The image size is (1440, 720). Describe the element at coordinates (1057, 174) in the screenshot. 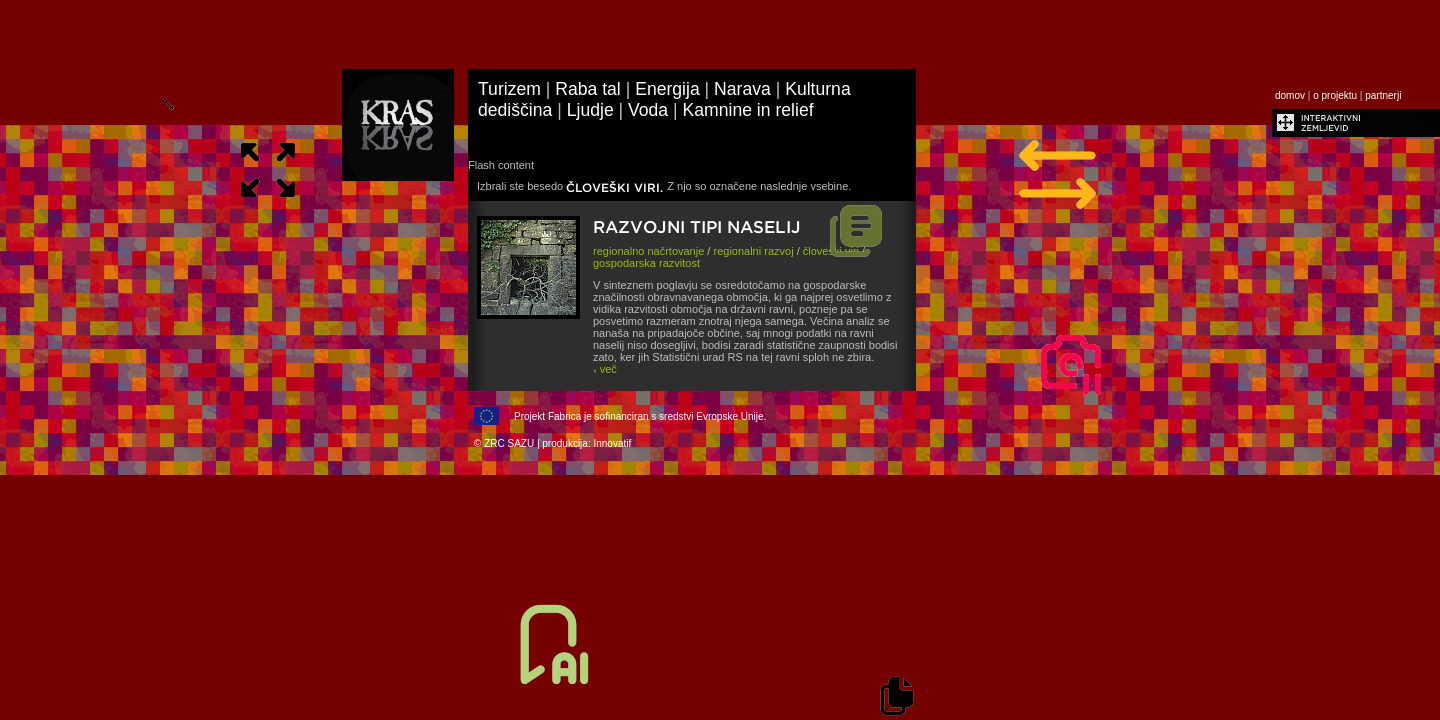

I see `swap or exchange items` at that location.